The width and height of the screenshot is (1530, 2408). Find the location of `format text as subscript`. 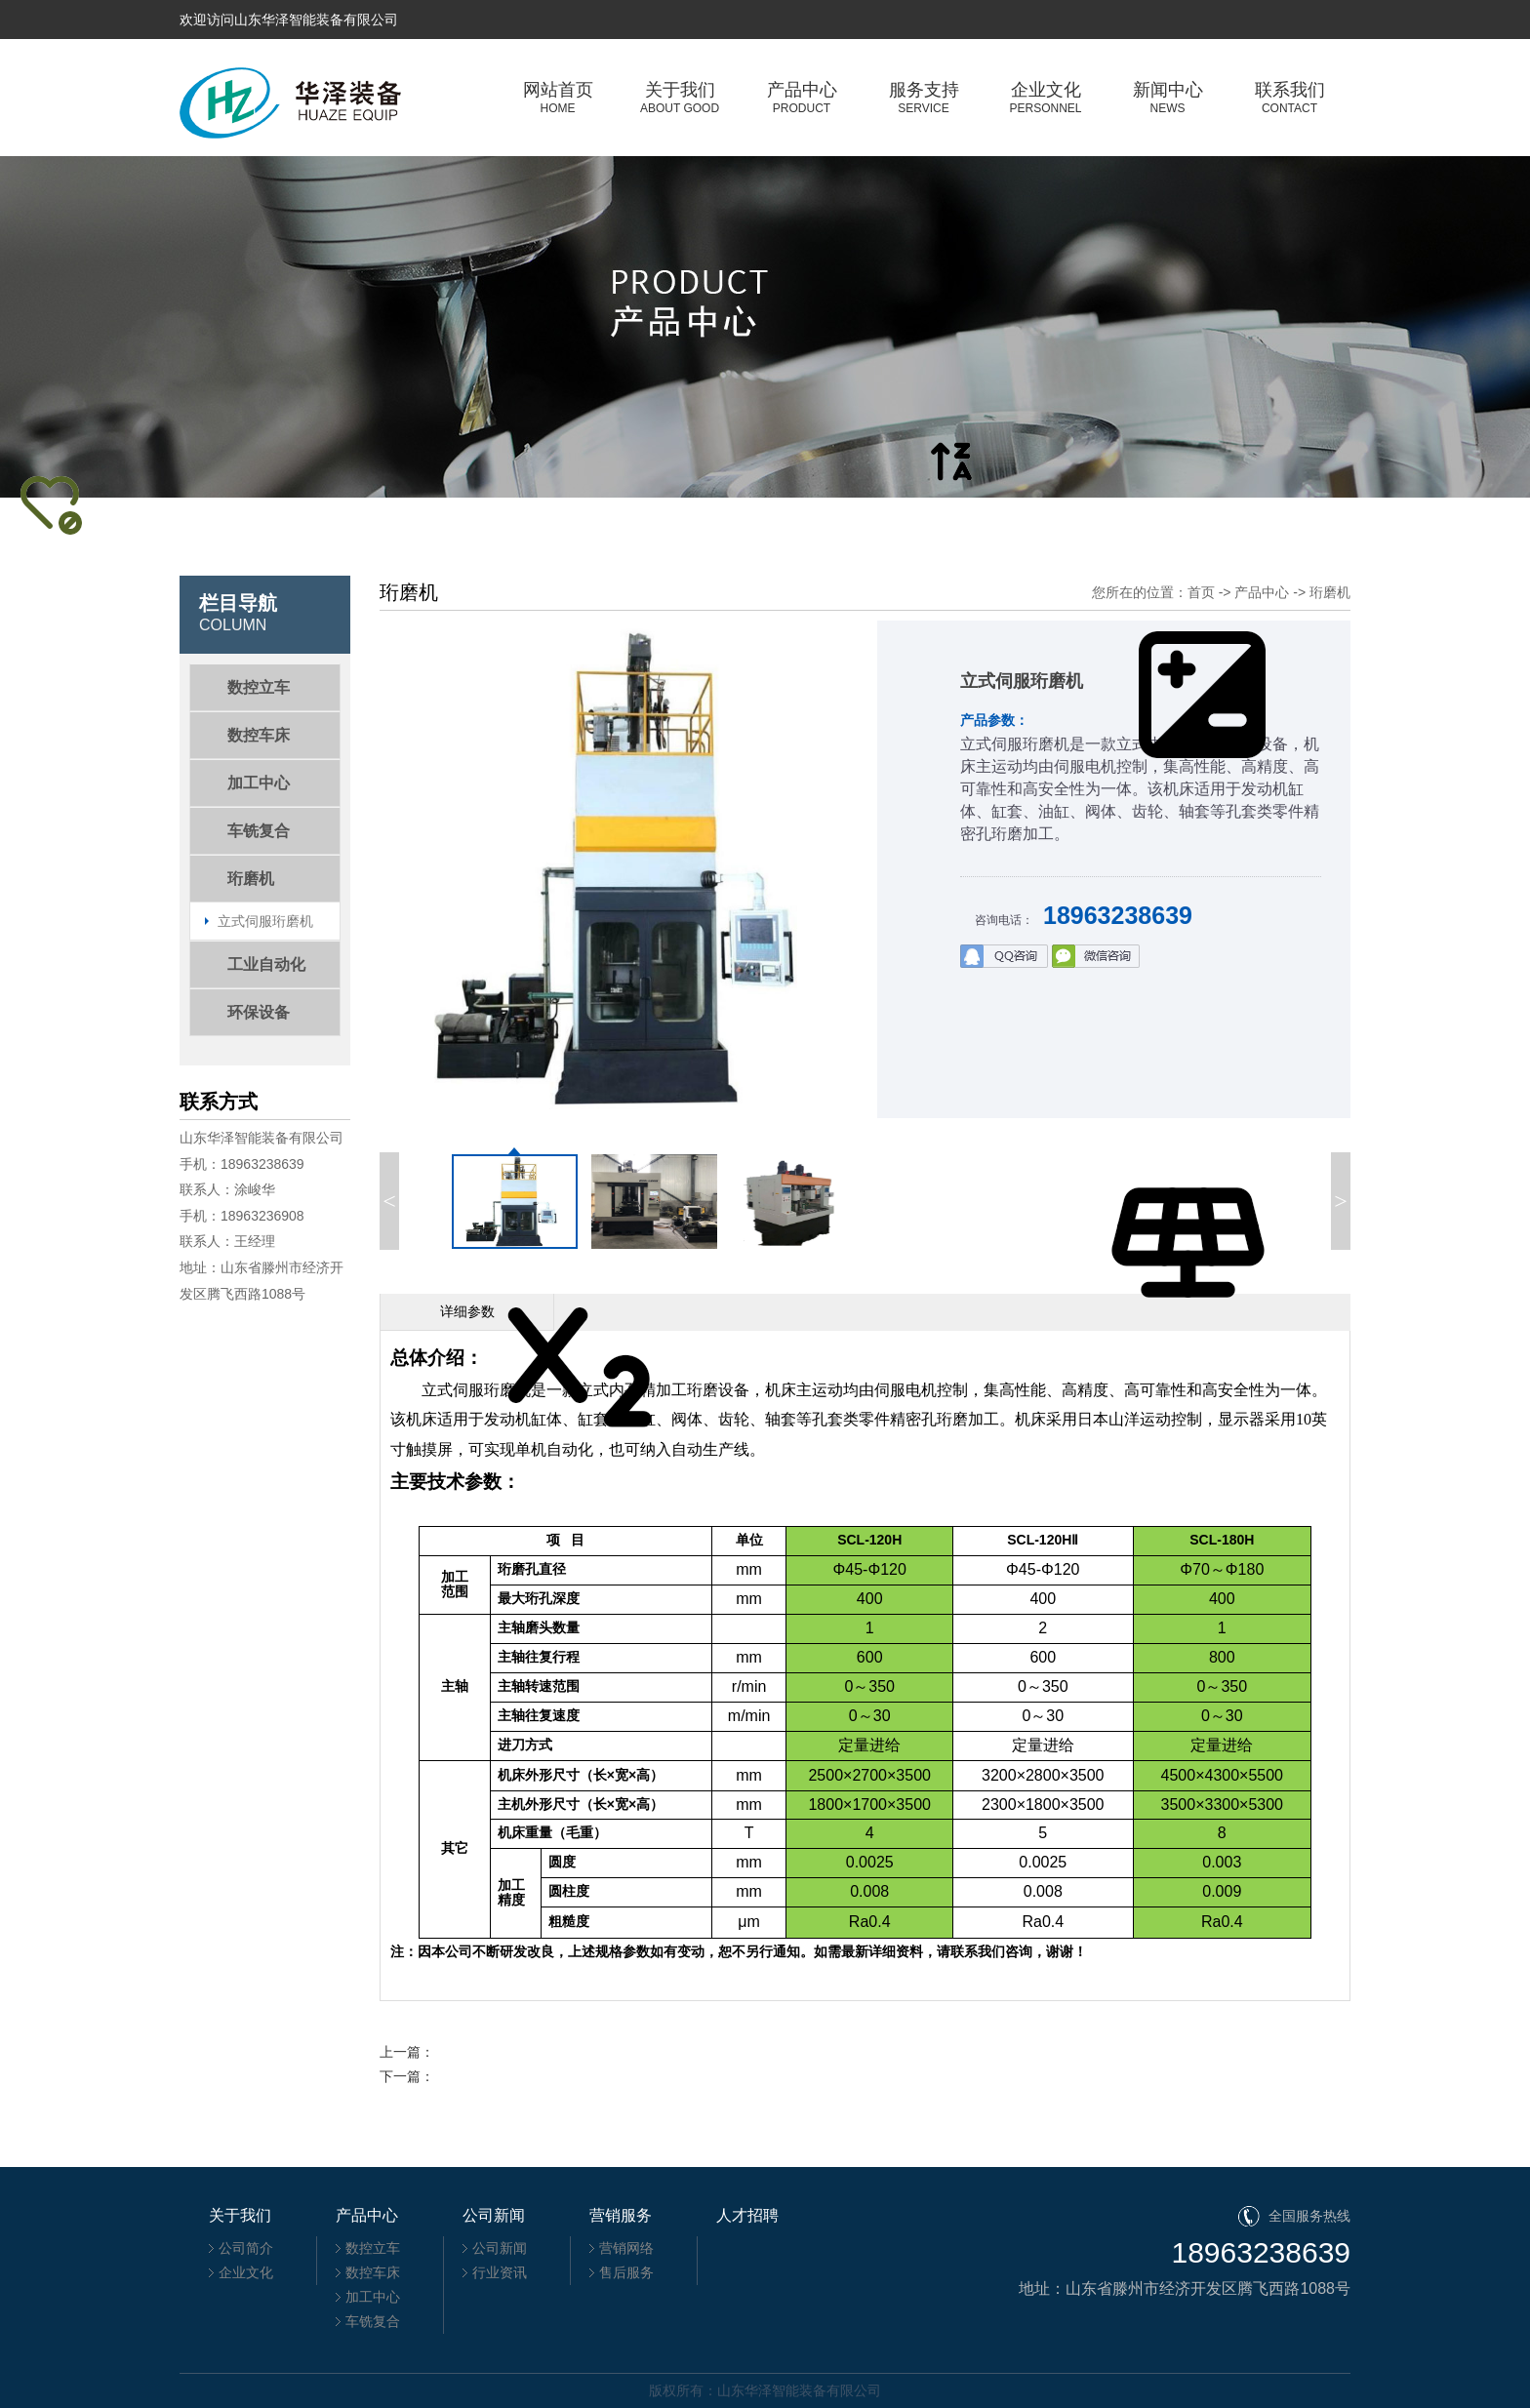

format text as subscript is located at coordinates (572, 1355).